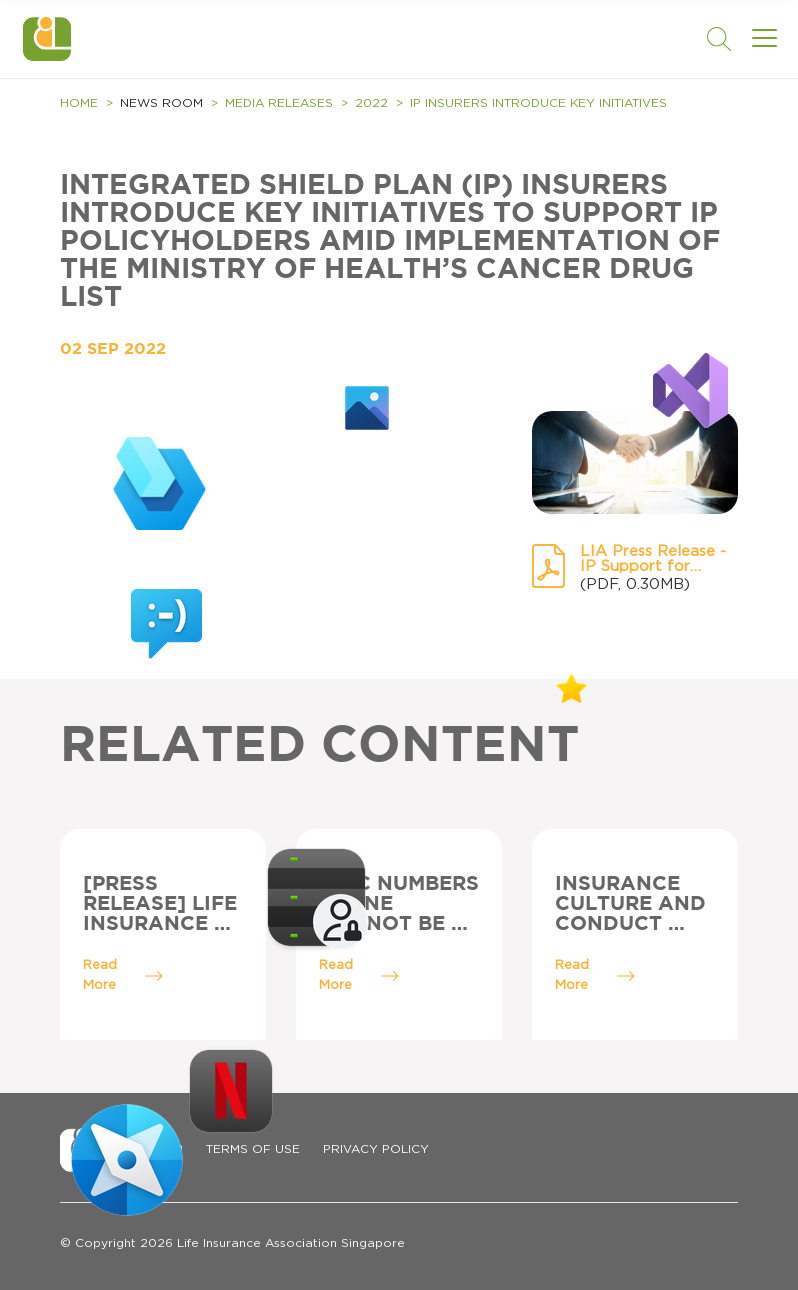 Image resolution: width=798 pixels, height=1290 pixels. Describe the element at coordinates (690, 390) in the screenshot. I see `open Visual Studio` at that location.